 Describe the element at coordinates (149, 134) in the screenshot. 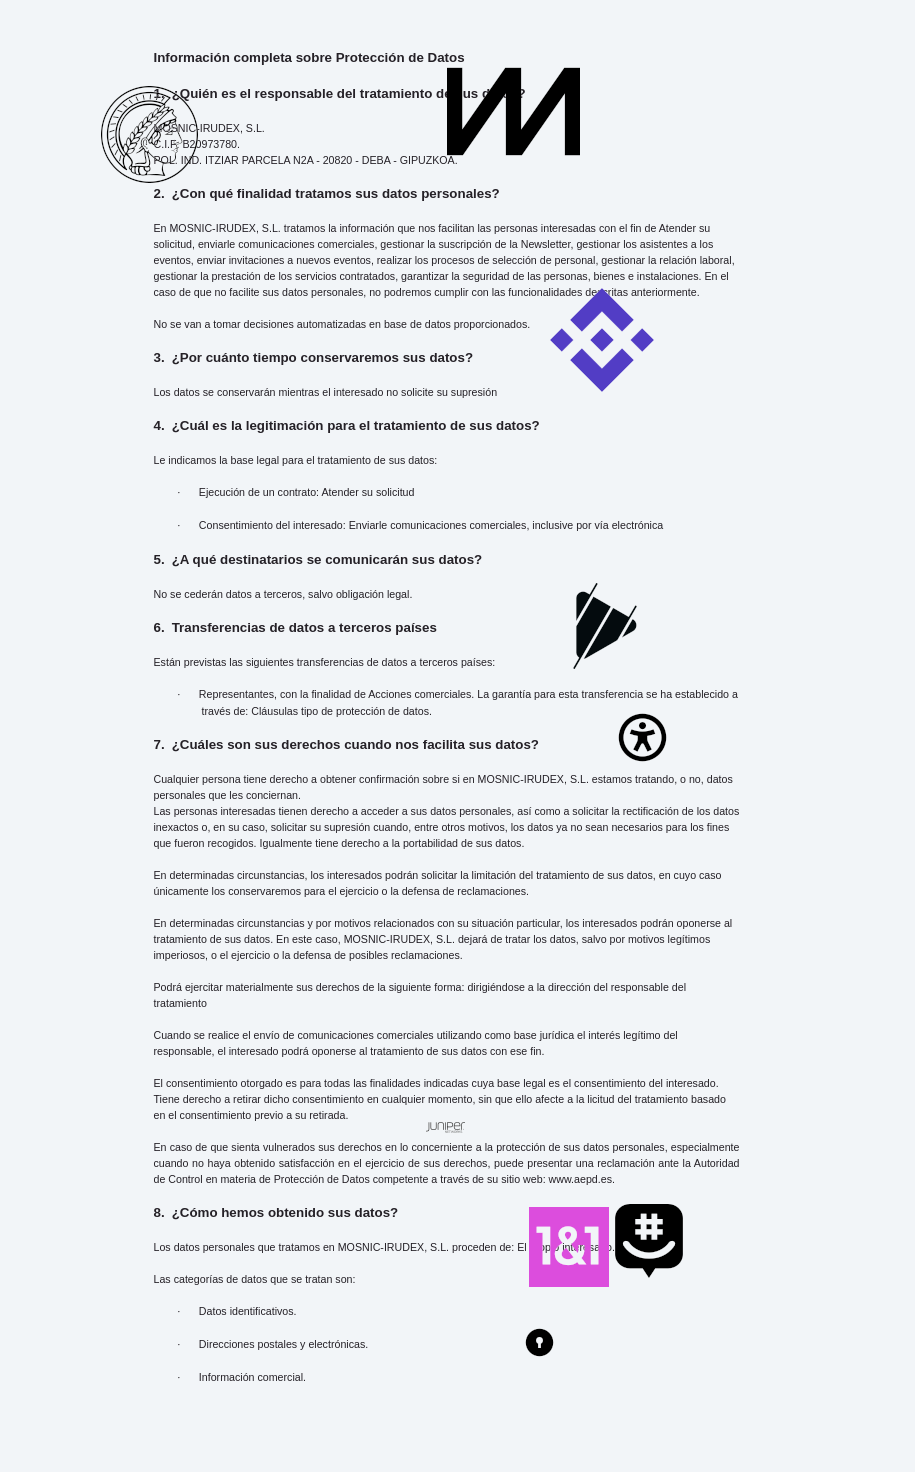

I see `max planck society official logo` at that location.